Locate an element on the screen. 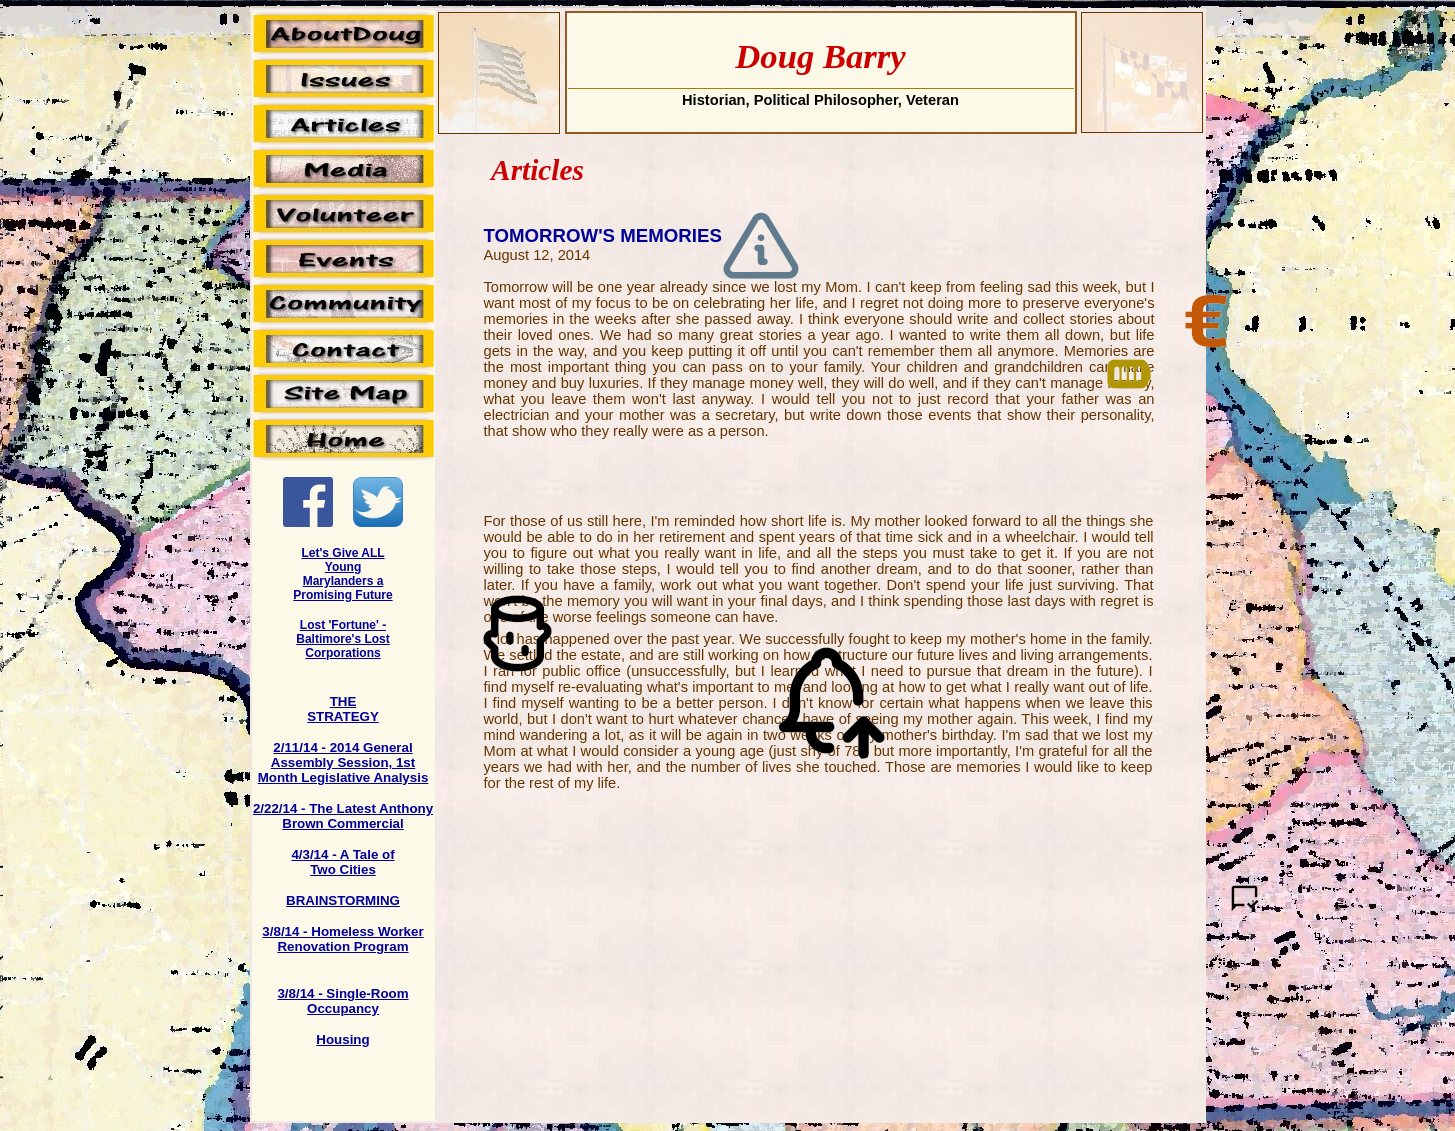  view wood or lumber materials is located at coordinates (517, 633).